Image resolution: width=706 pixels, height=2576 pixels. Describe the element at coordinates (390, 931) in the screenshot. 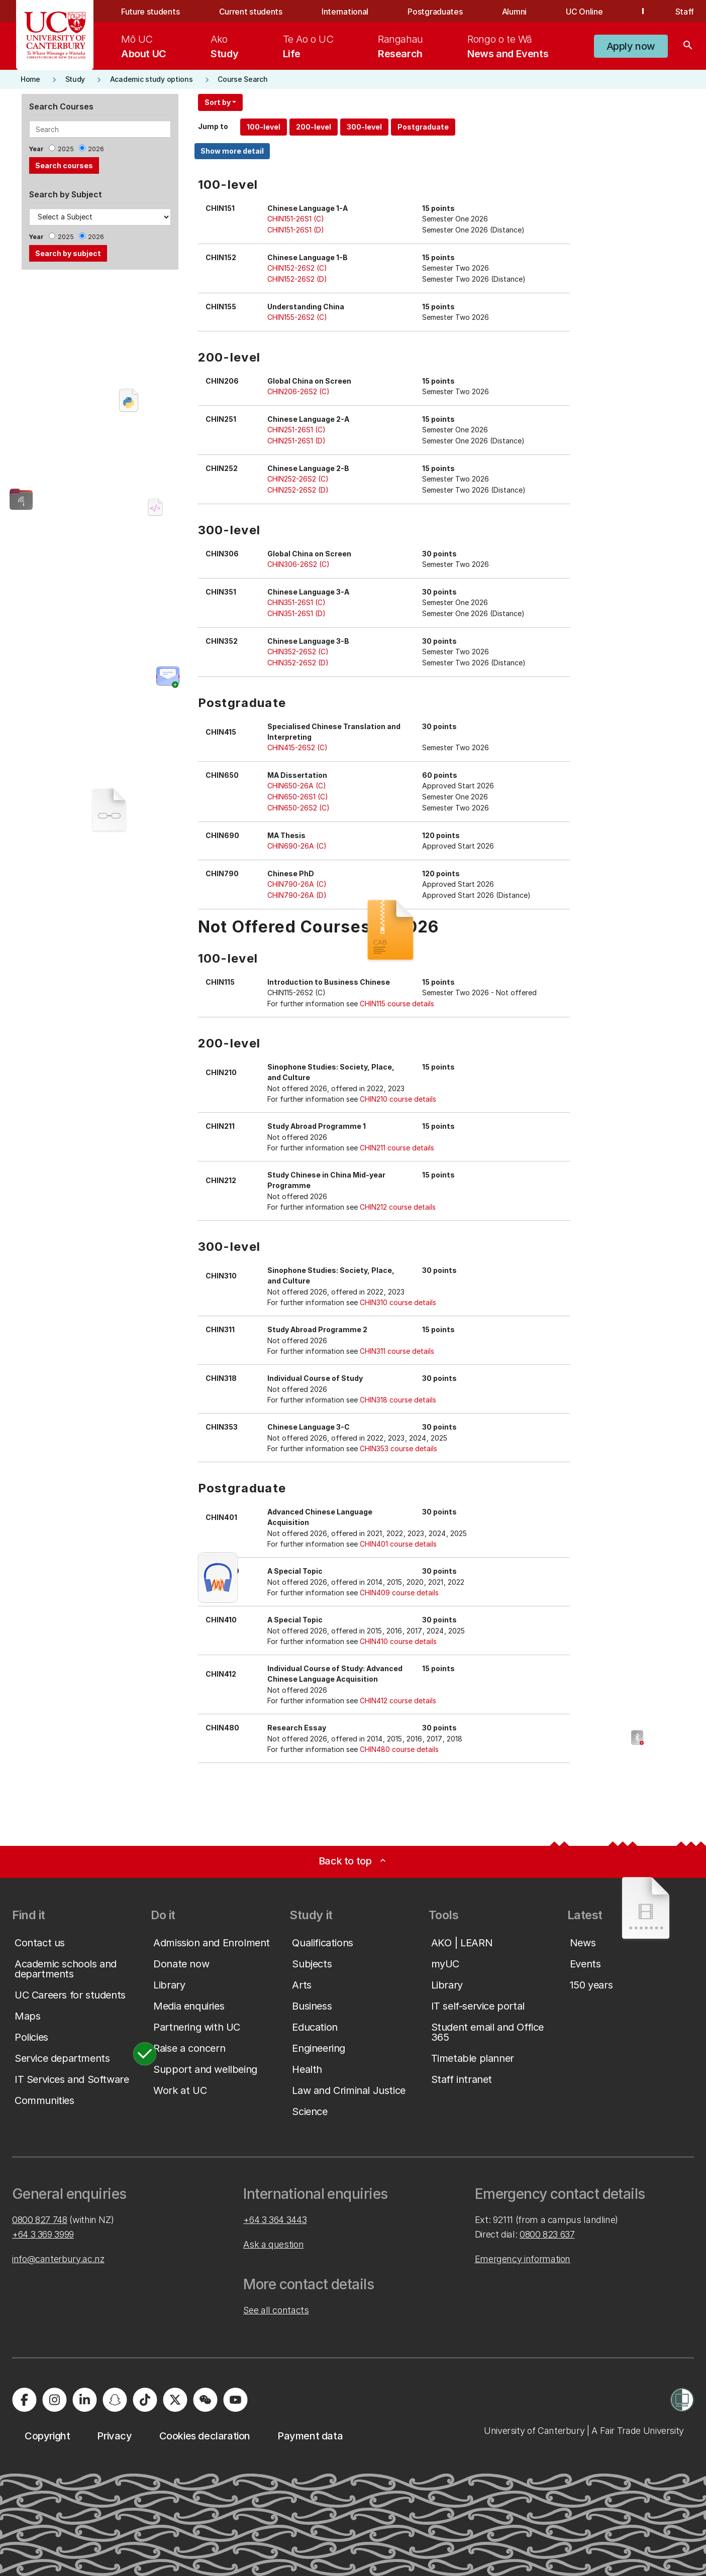

I see `a compressed cabinet (.cab) archive file` at that location.